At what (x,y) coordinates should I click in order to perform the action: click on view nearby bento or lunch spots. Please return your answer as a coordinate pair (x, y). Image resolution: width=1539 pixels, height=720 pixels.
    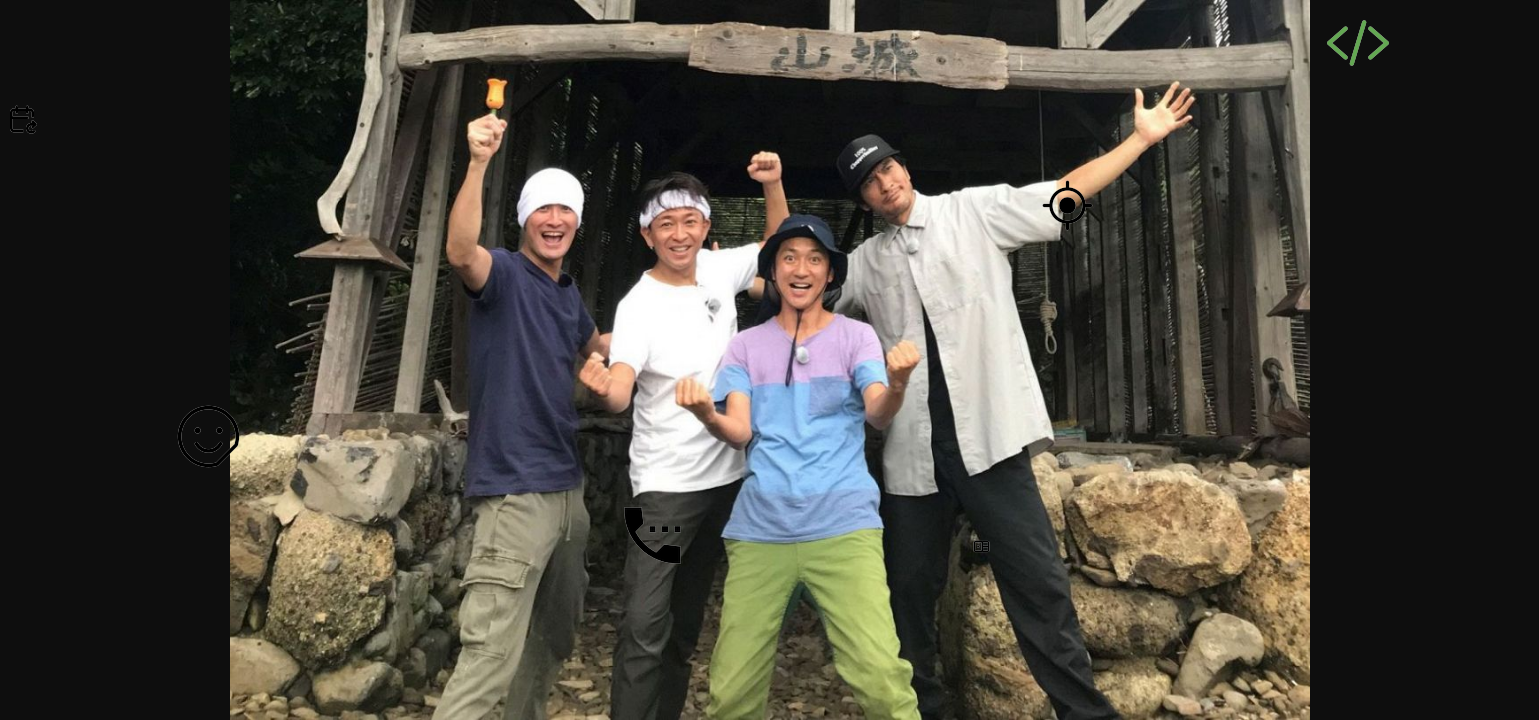
    Looking at the image, I should click on (981, 546).